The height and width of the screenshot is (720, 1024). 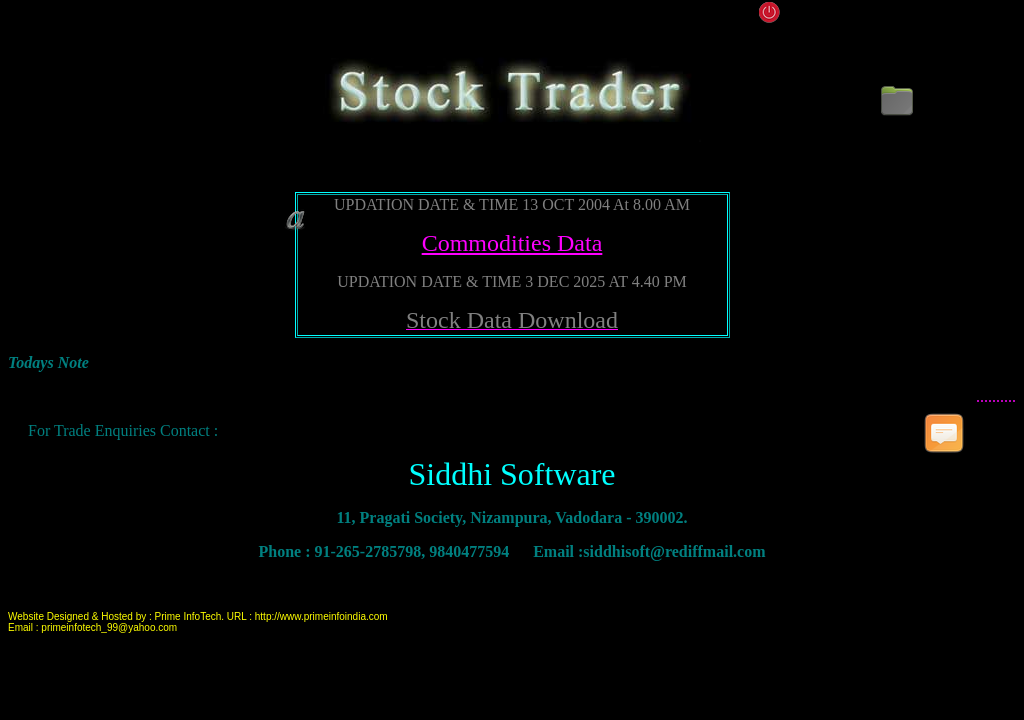 What do you see at coordinates (944, 433) in the screenshot?
I see `open internet chat application` at bounding box center [944, 433].